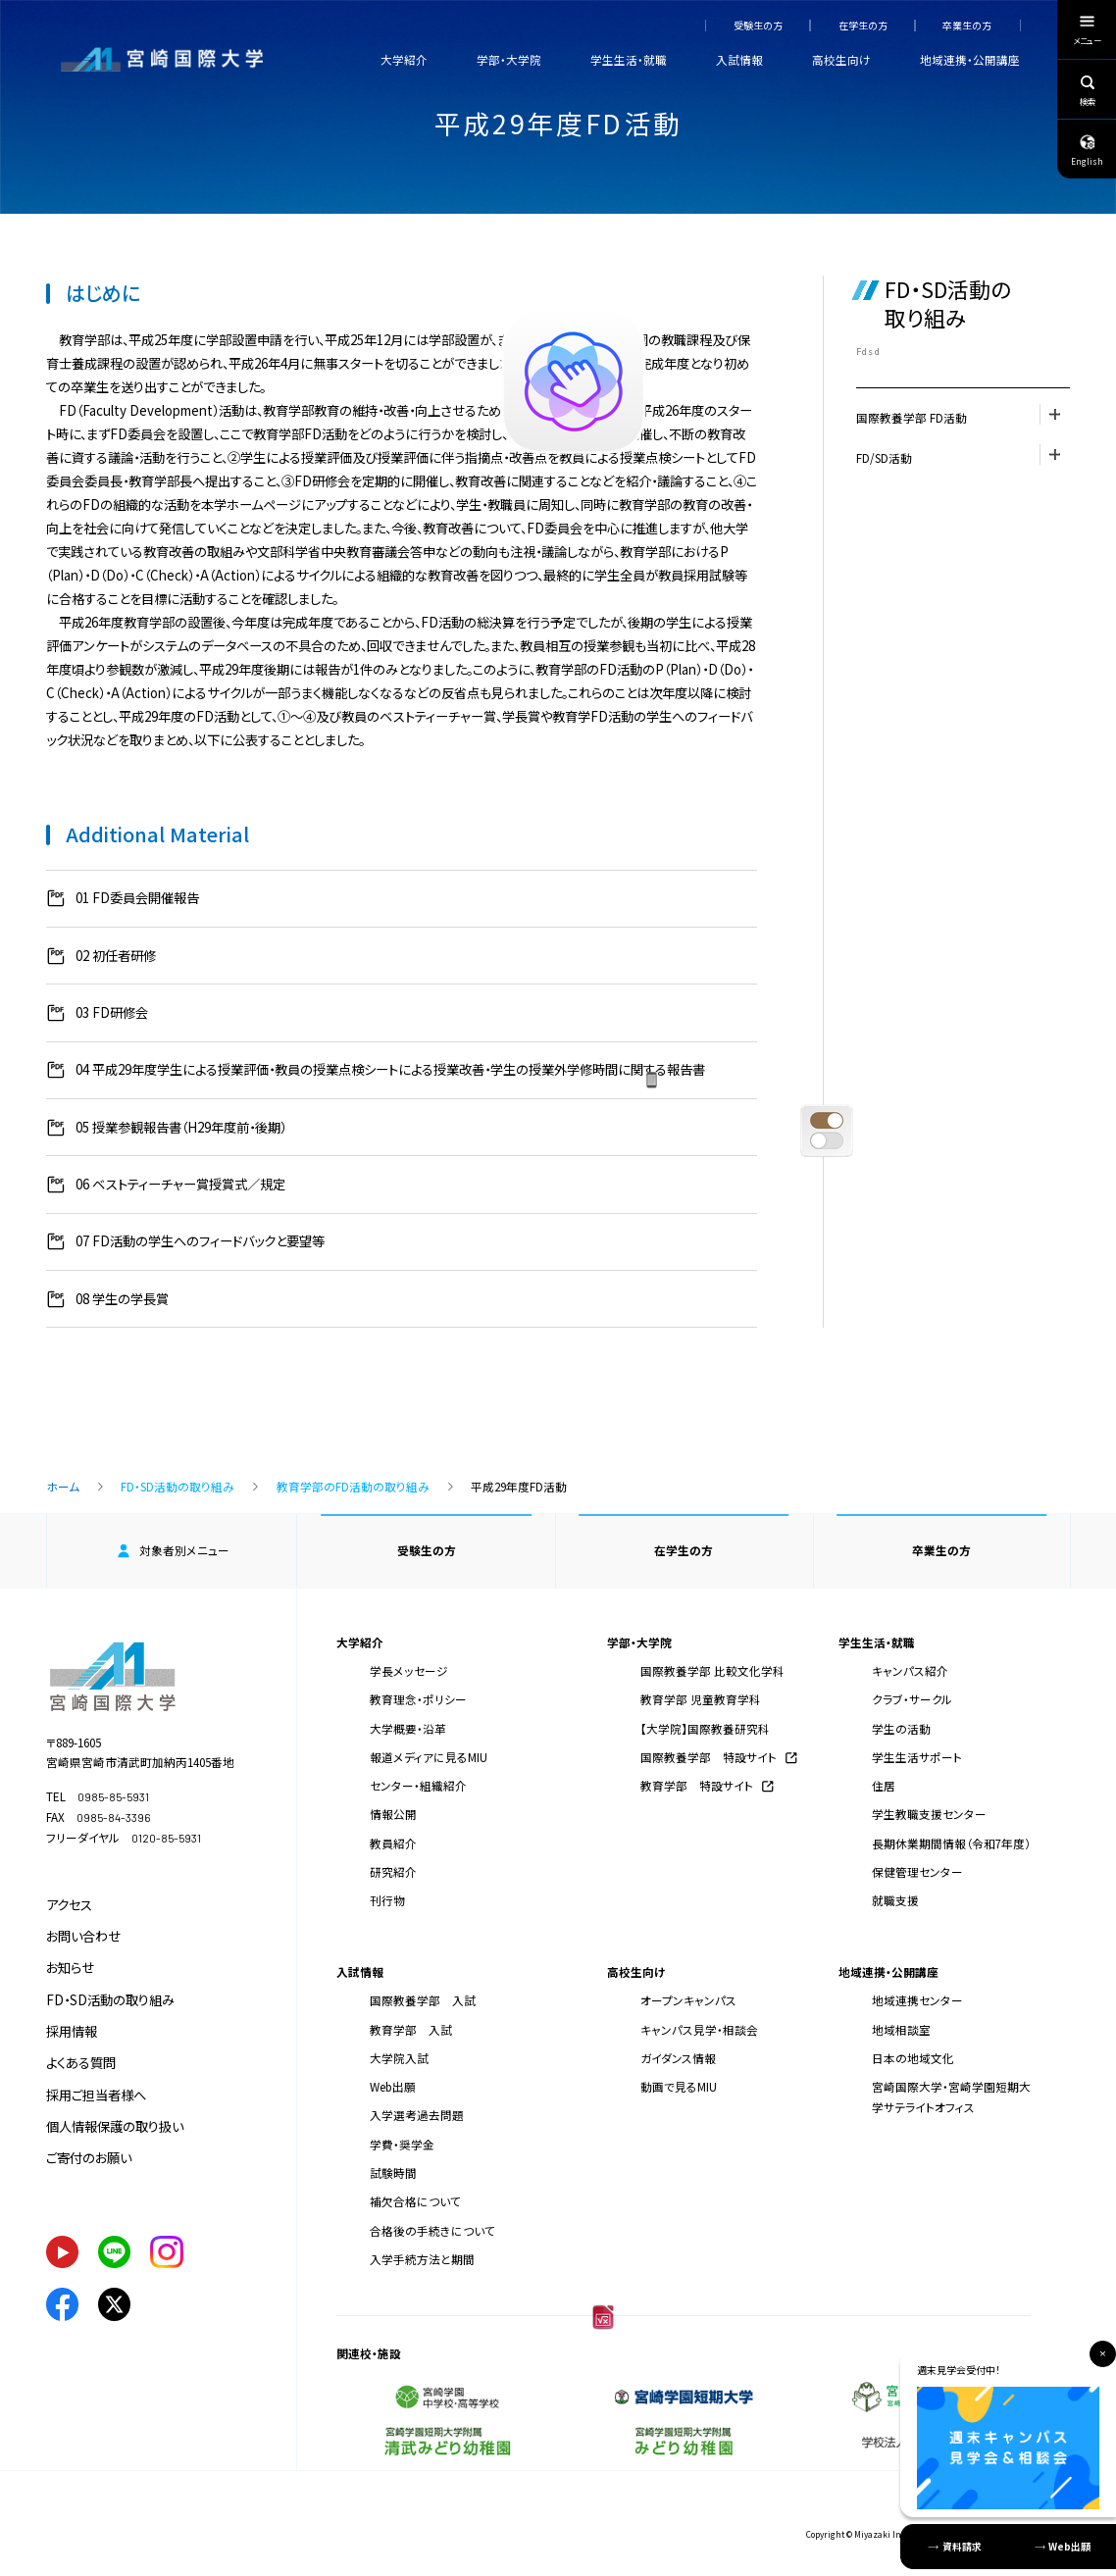  What do you see at coordinates (651, 1080) in the screenshot?
I see `access phone or dialer settings` at bounding box center [651, 1080].